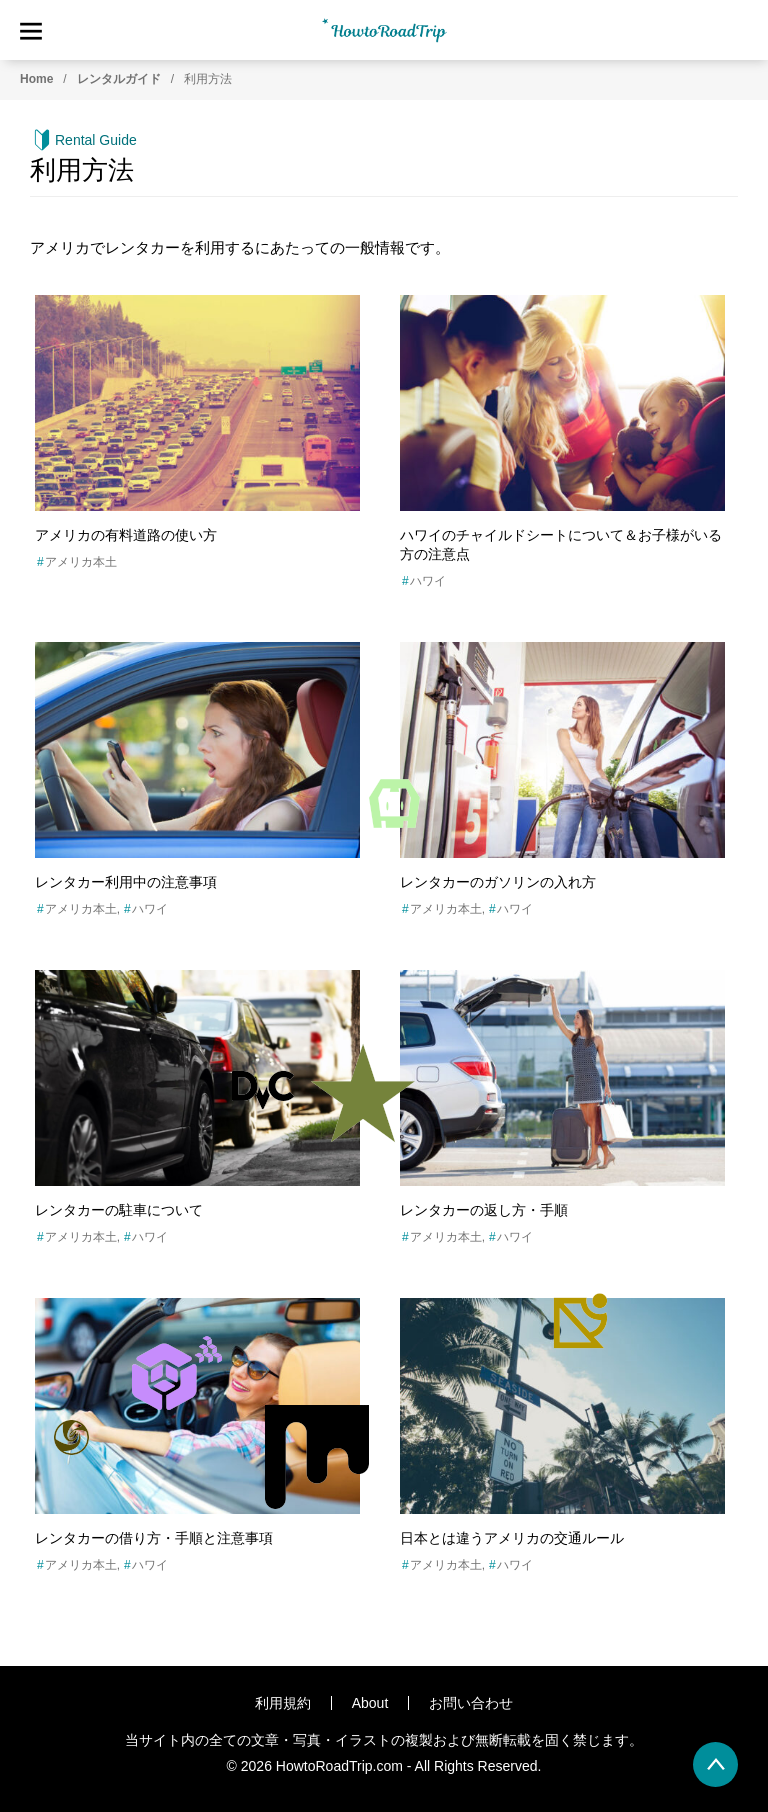 The height and width of the screenshot is (1812, 768). I want to click on open the Macy's app or website, so click(363, 1093).